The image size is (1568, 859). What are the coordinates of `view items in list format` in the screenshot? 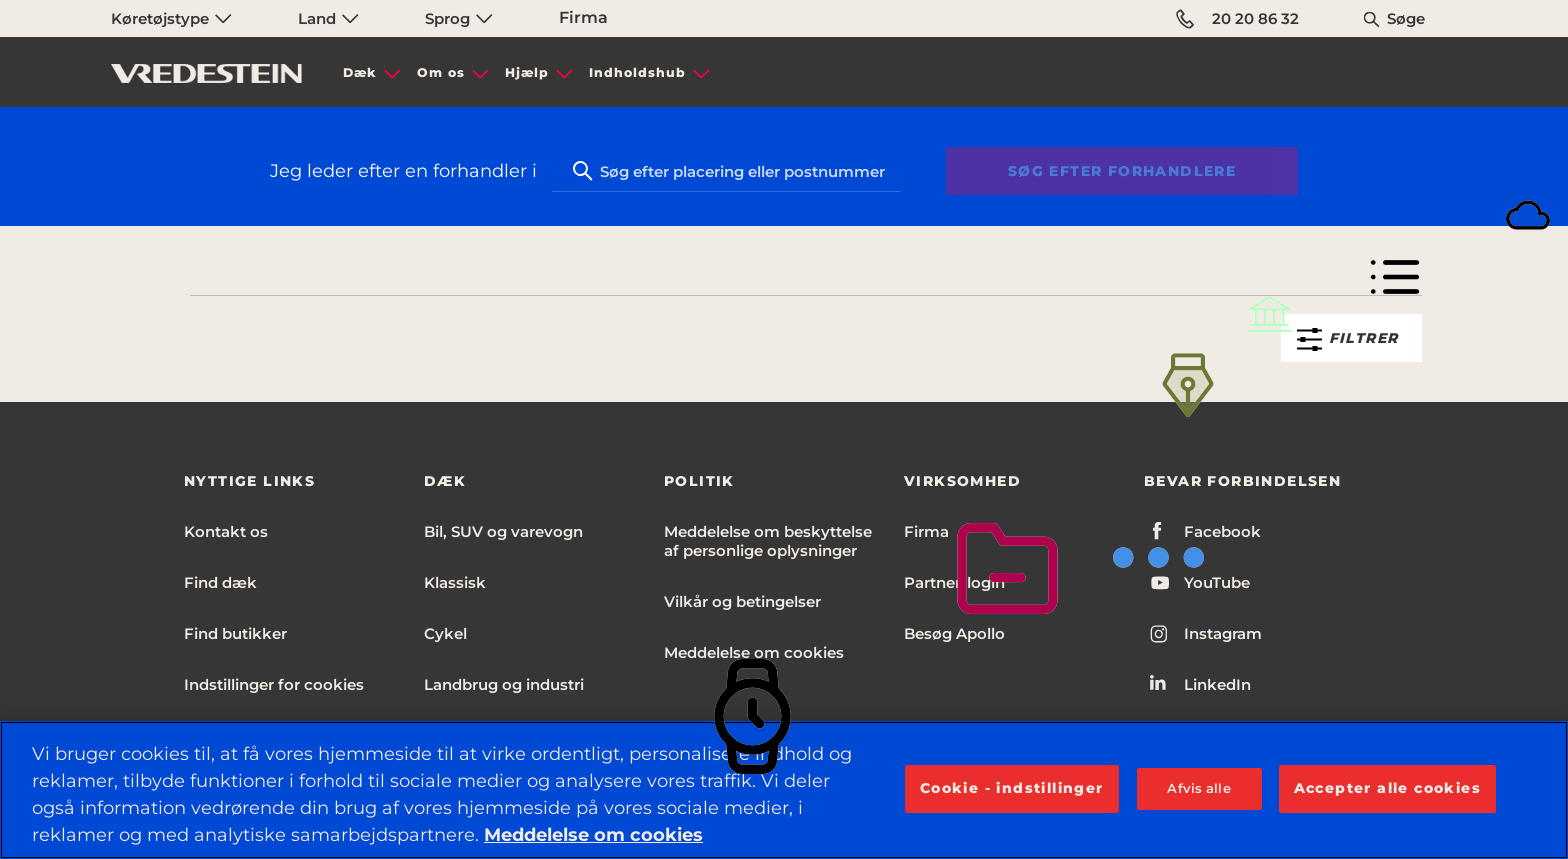 It's located at (1395, 277).